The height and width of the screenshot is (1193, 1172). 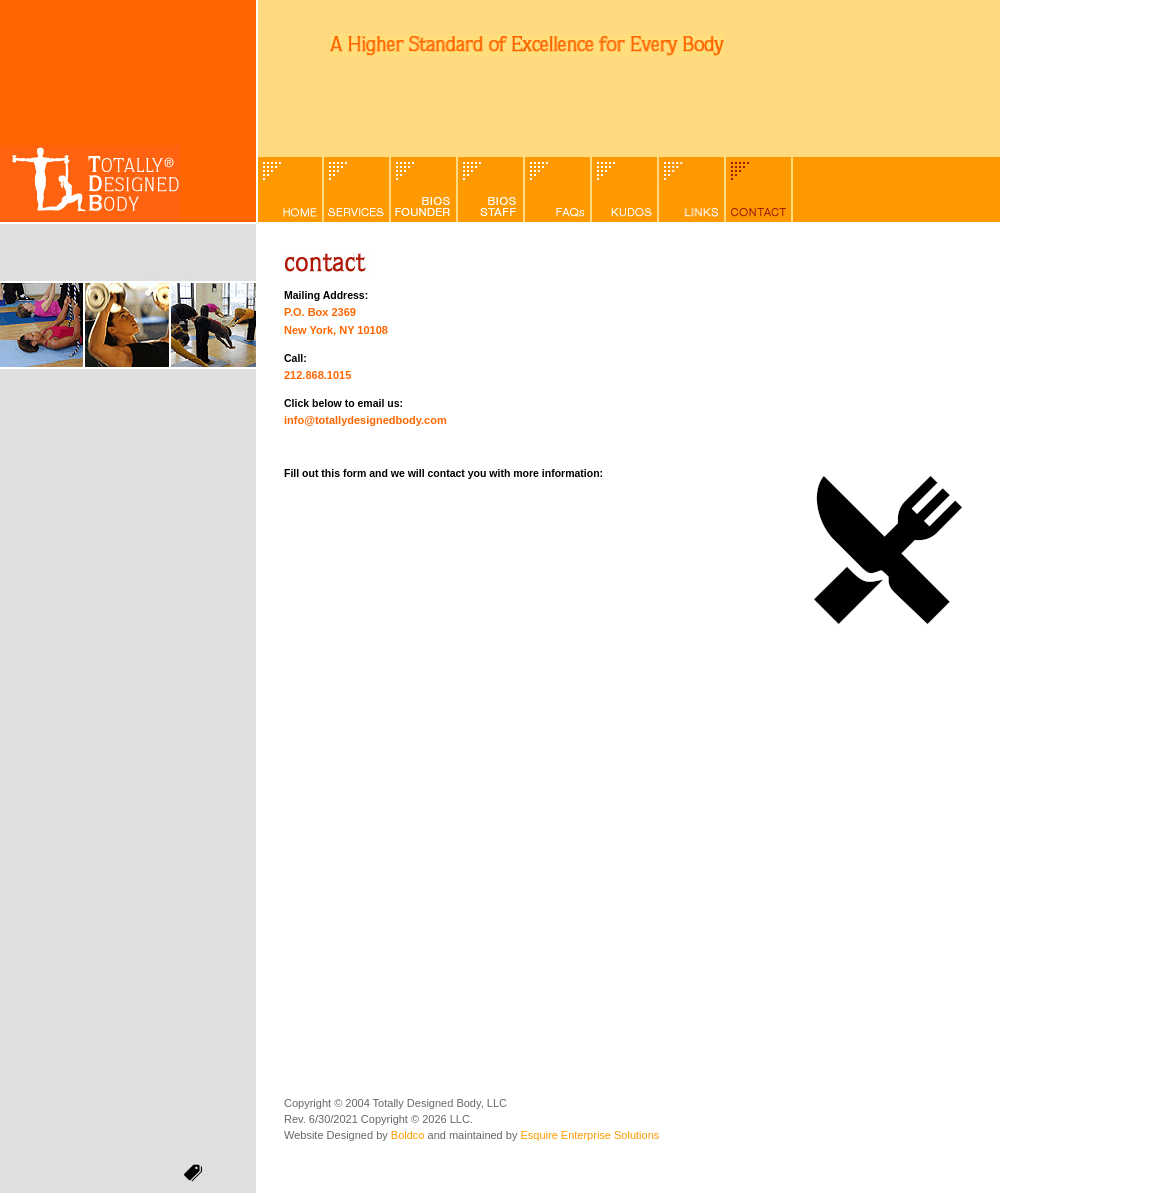 I want to click on find nearby restaurants or dining options, so click(x=888, y=550).